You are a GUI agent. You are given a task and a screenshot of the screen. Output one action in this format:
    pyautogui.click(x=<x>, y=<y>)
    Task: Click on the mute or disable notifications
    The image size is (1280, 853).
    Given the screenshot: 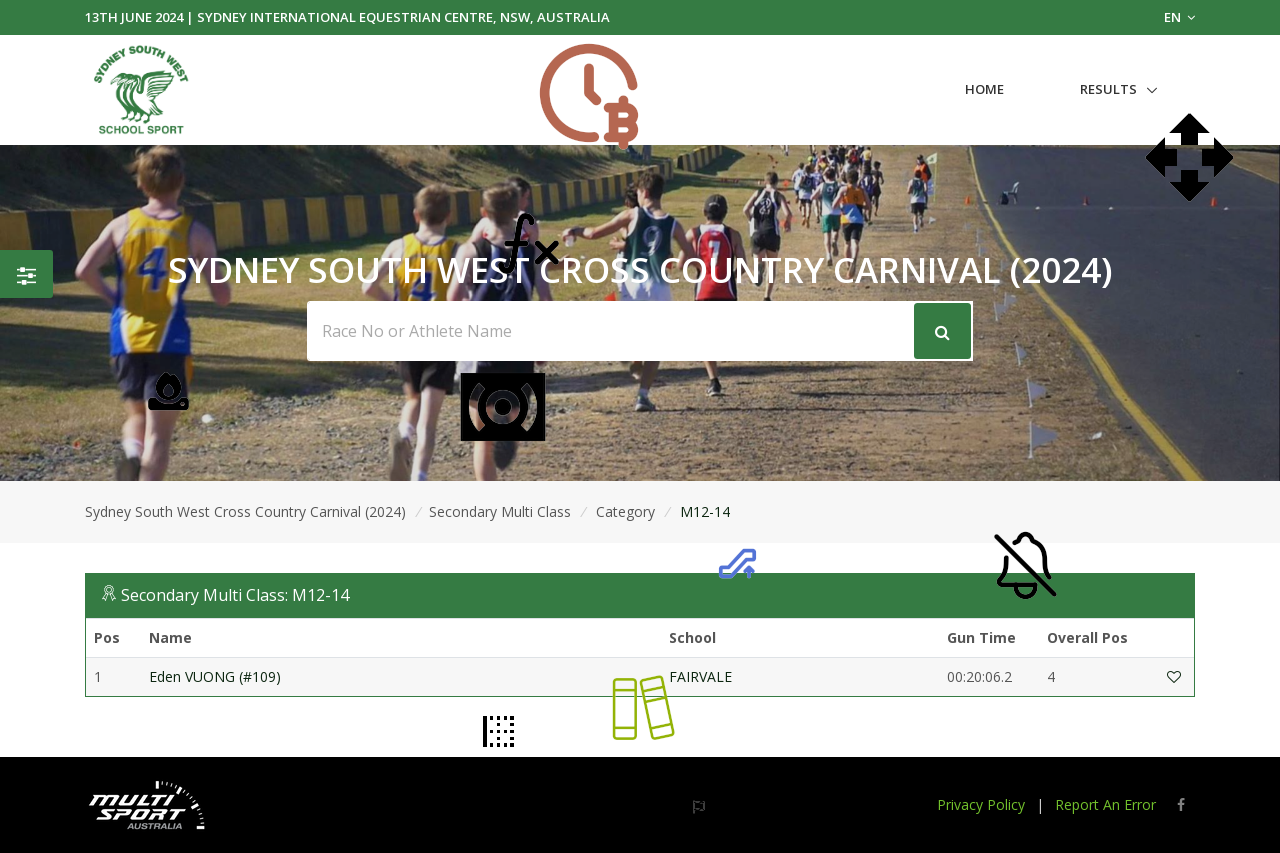 What is the action you would take?
    pyautogui.click(x=1025, y=565)
    